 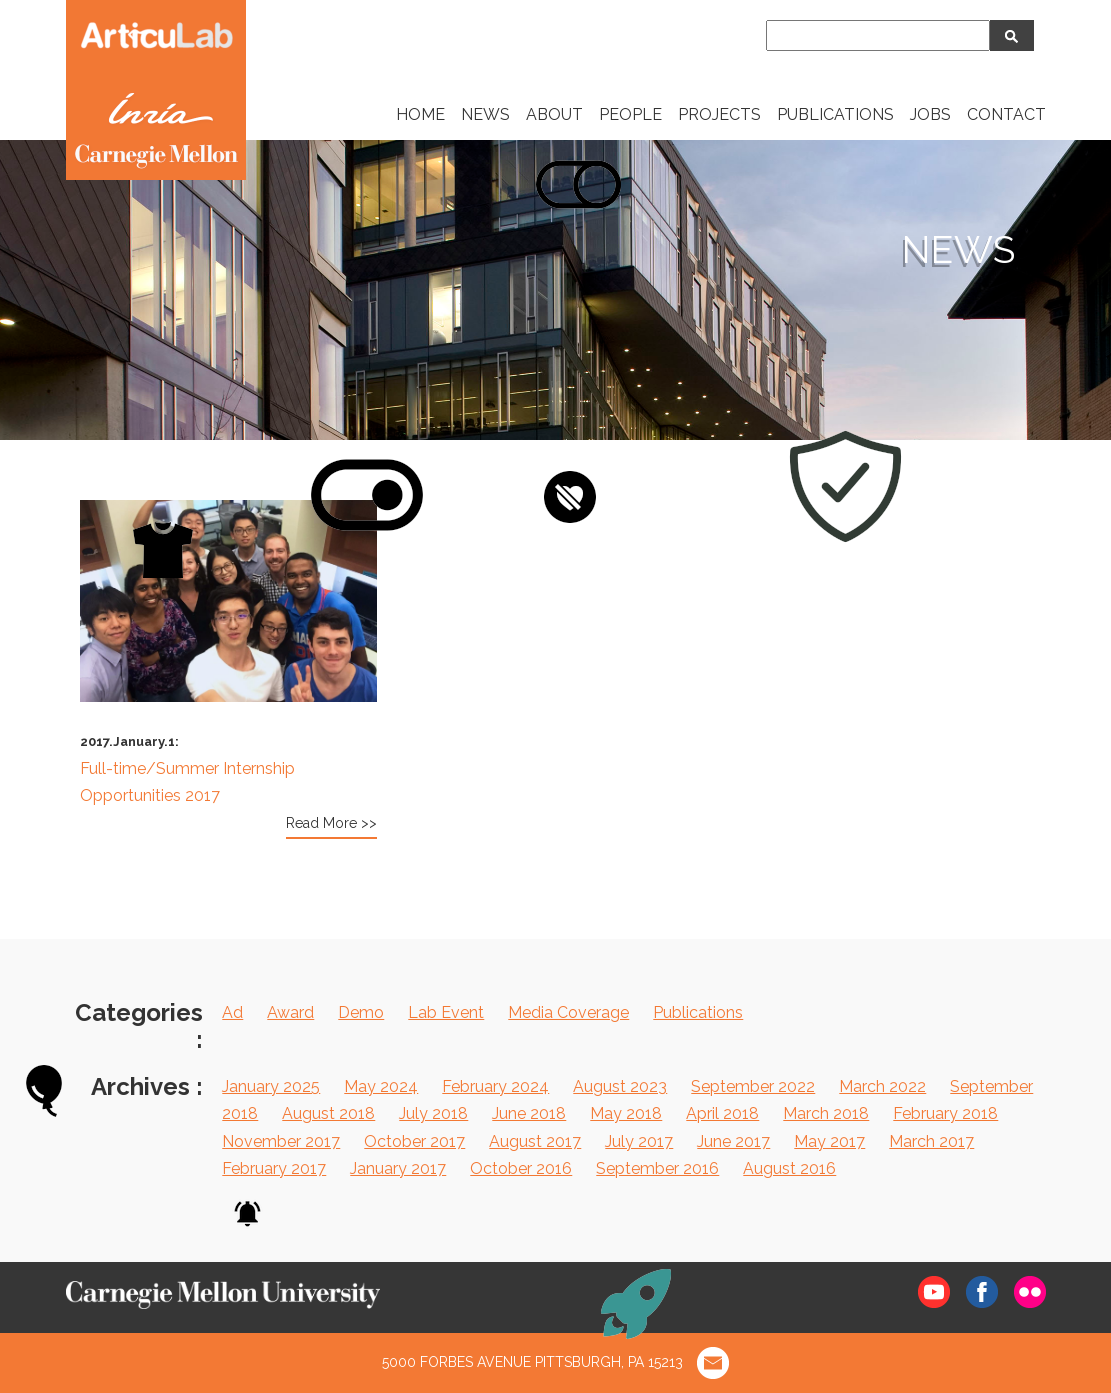 What do you see at coordinates (367, 495) in the screenshot?
I see `toggle switch in the on position` at bounding box center [367, 495].